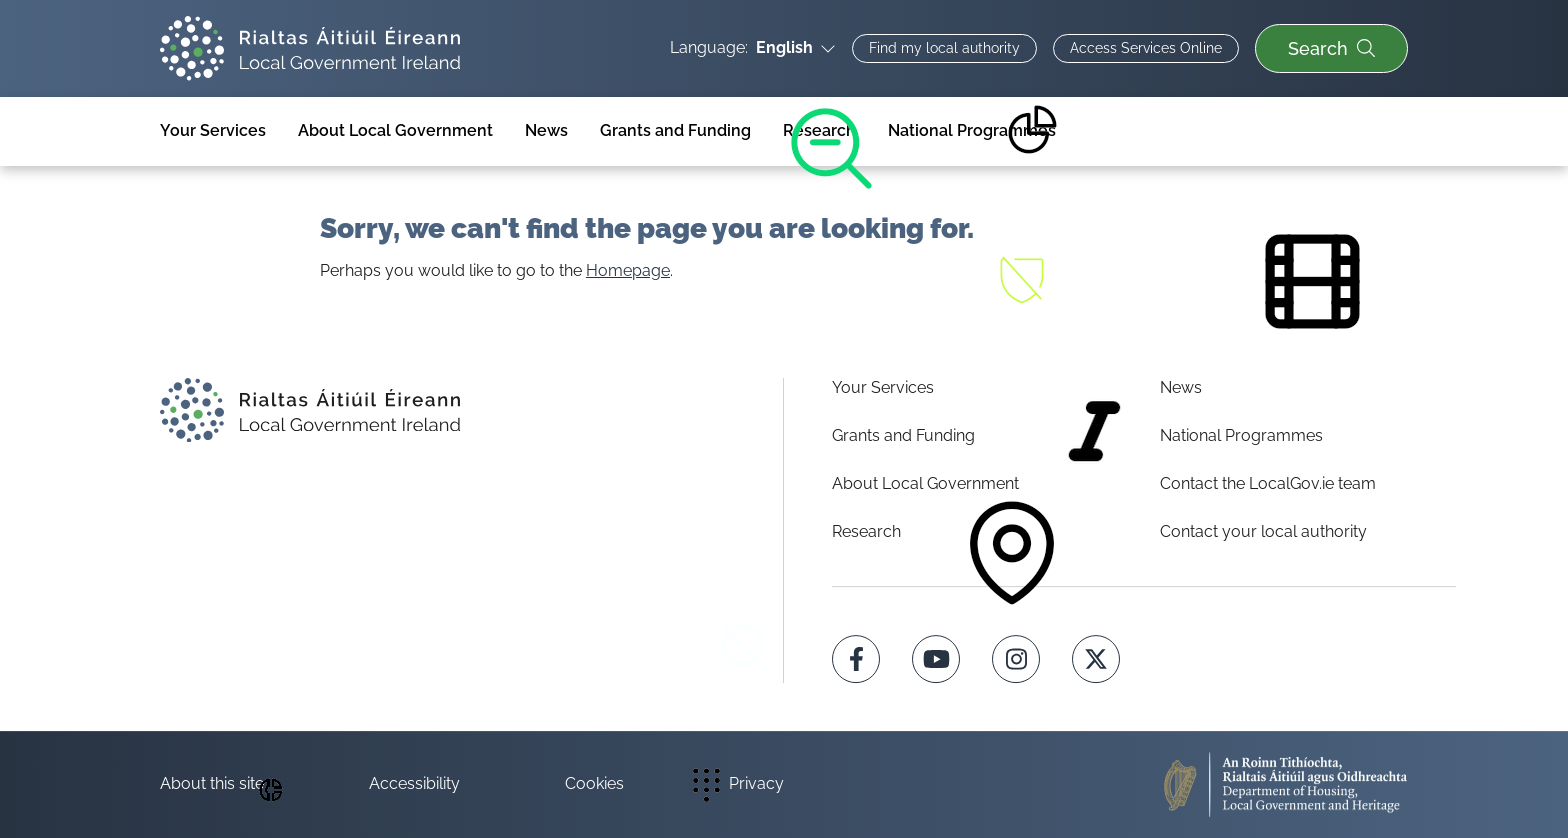 This screenshot has height=838, width=1568. What do you see at coordinates (1312, 281) in the screenshot?
I see `access video or movie content` at bounding box center [1312, 281].